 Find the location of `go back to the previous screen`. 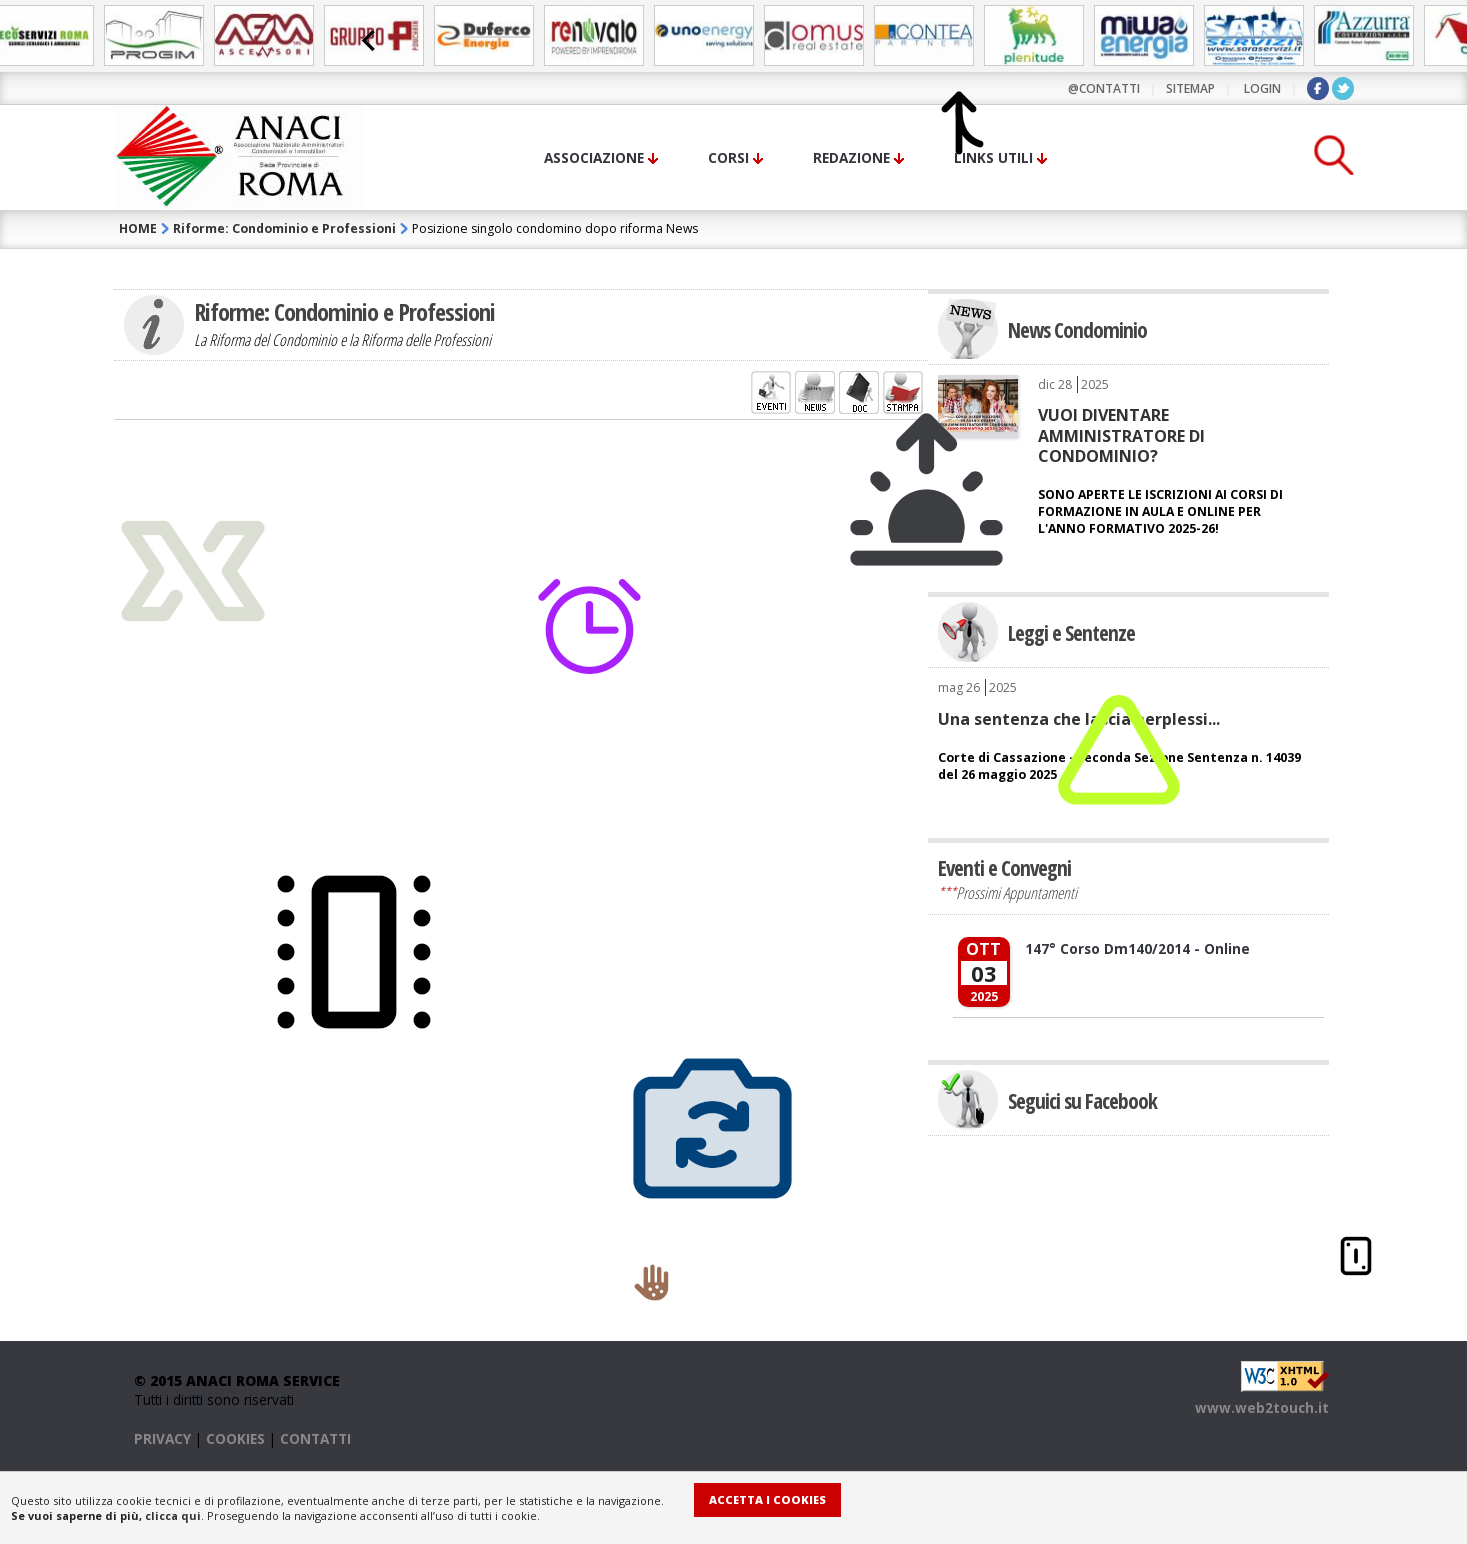

go back to the previous screen is located at coordinates (368, 40).